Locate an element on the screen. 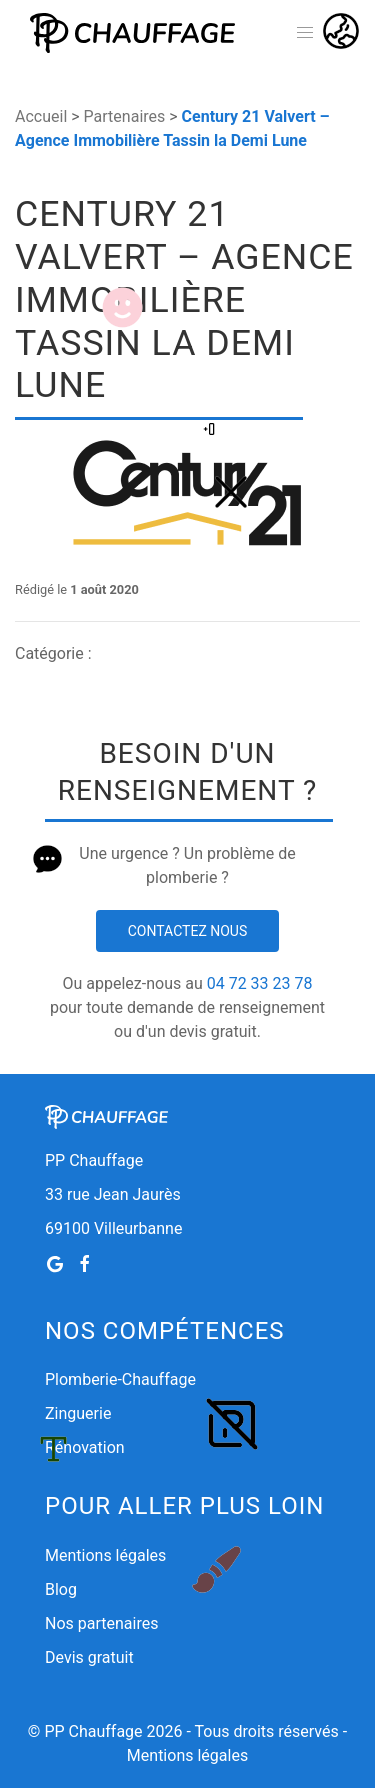 The width and height of the screenshot is (375, 1788). no parking available is located at coordinates (232, 1424).